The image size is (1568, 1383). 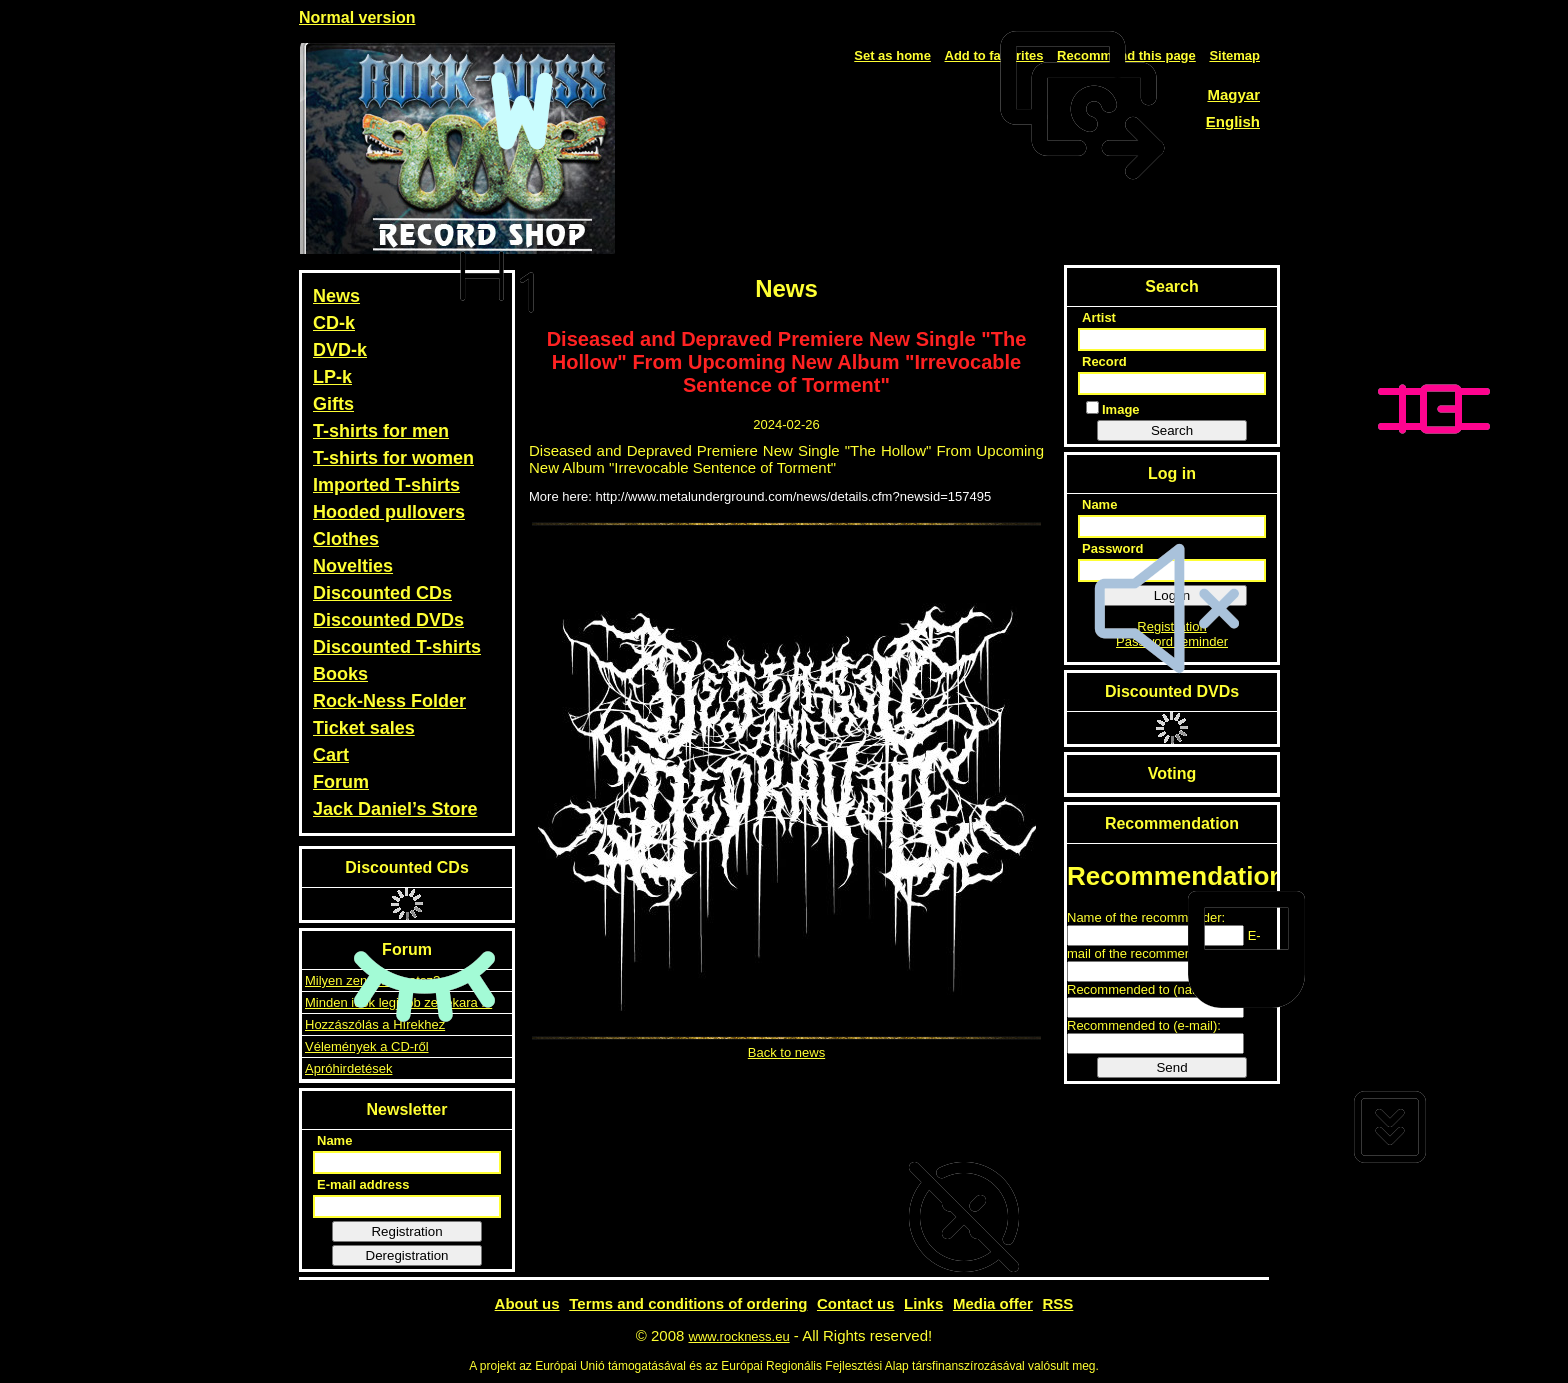 What do you see at coordinates (1434, 409) in the screenshot?
I see `adjust belt or strap settings` at bounding box center [1434, 409].